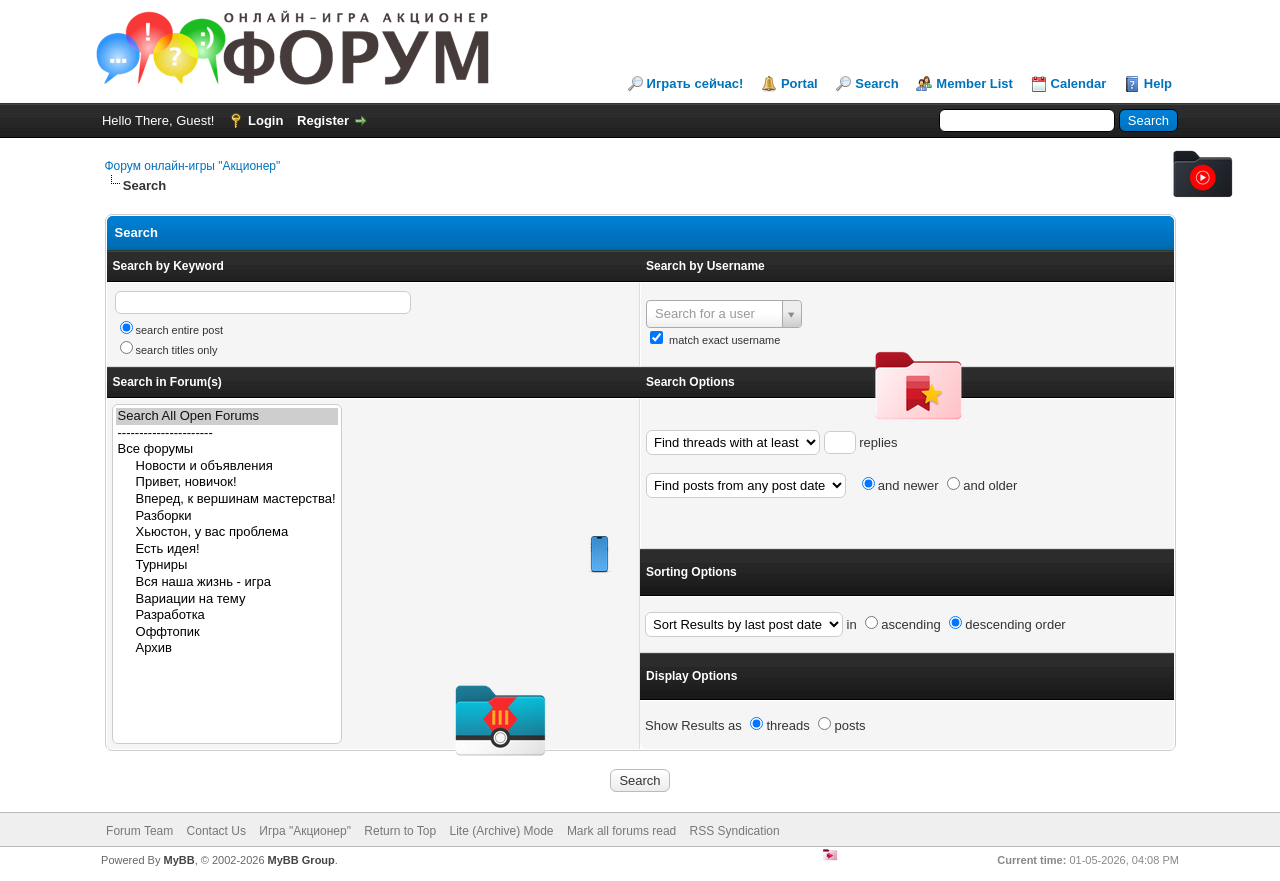 The image size is (1280, 881). Describe the element at coordinates (918, 388) in the screenshot. I see `open your bookmarked files folder` at that location.